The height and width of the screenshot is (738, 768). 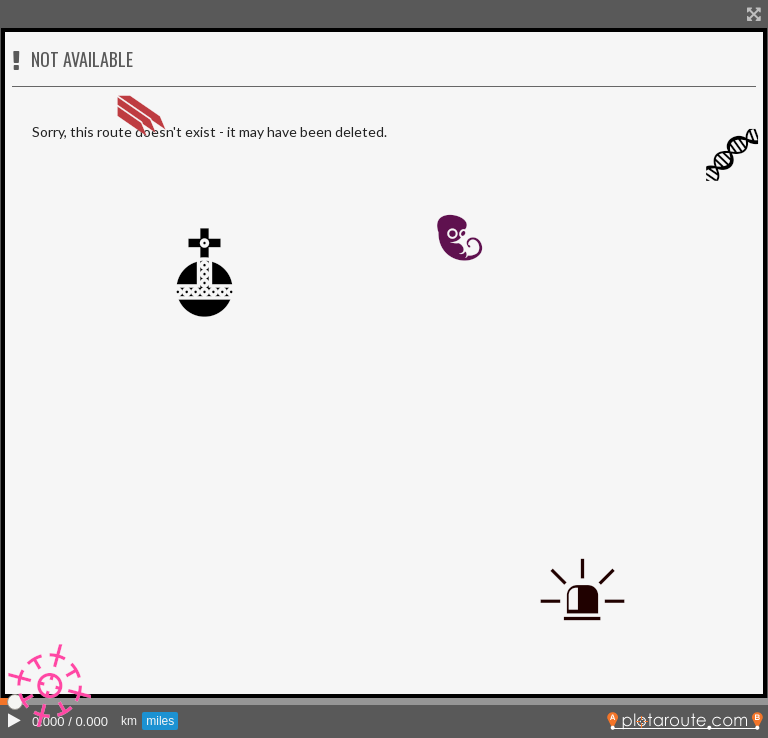 I want to click on equip claws or melee weapon, so click(x=141, y=119).